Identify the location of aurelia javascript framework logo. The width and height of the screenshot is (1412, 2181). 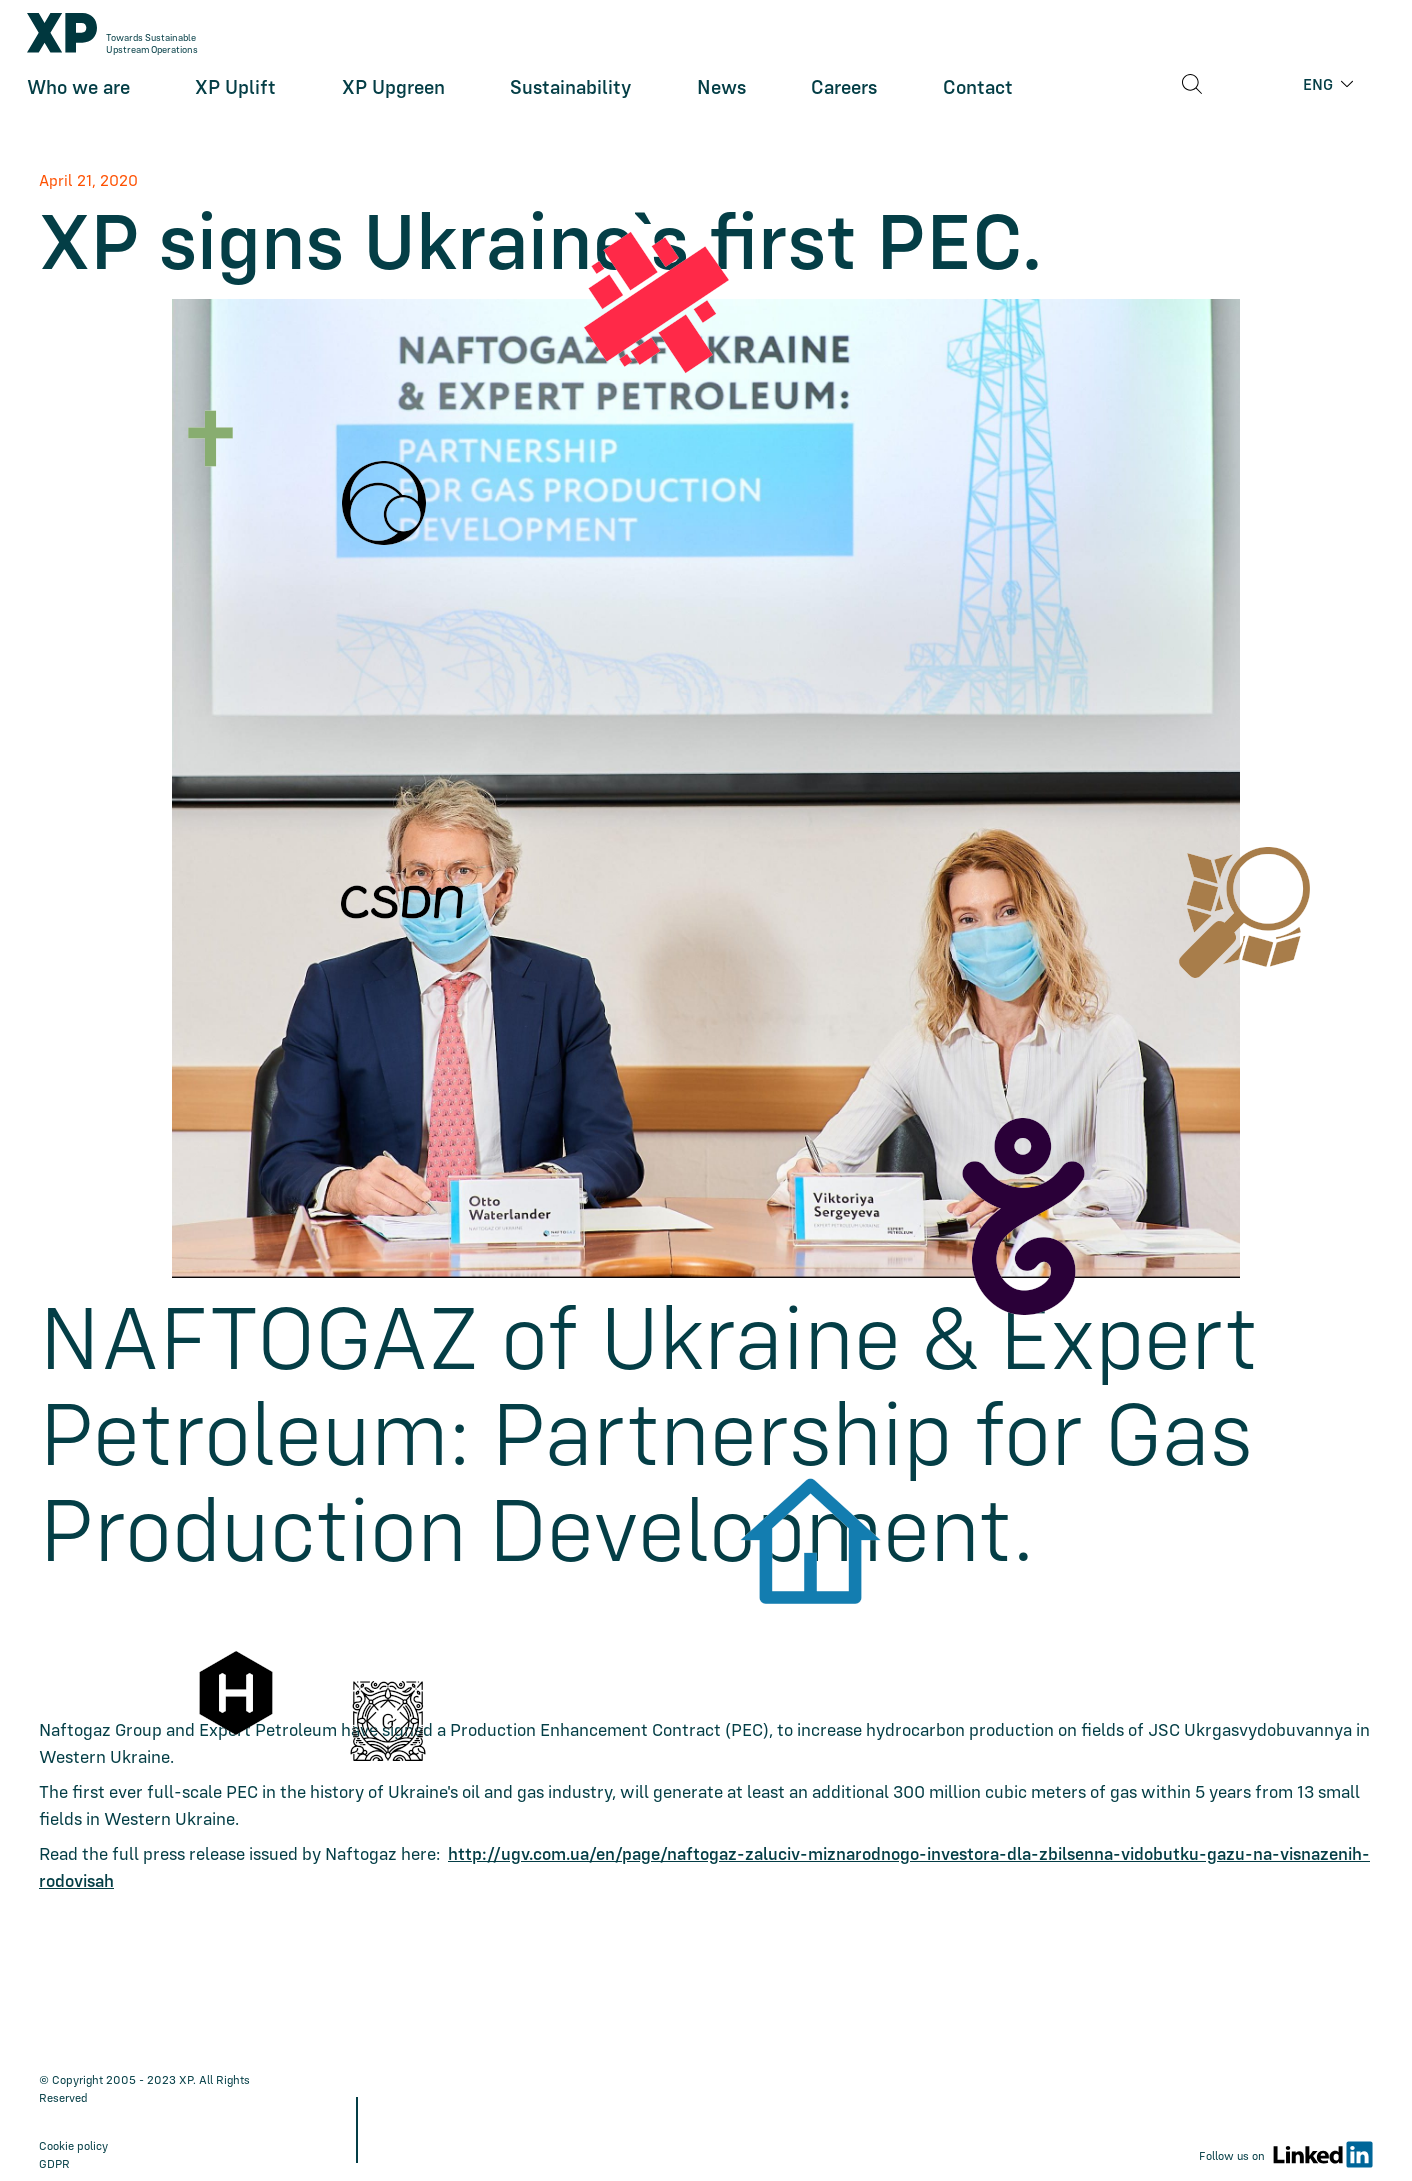
(656, 302).